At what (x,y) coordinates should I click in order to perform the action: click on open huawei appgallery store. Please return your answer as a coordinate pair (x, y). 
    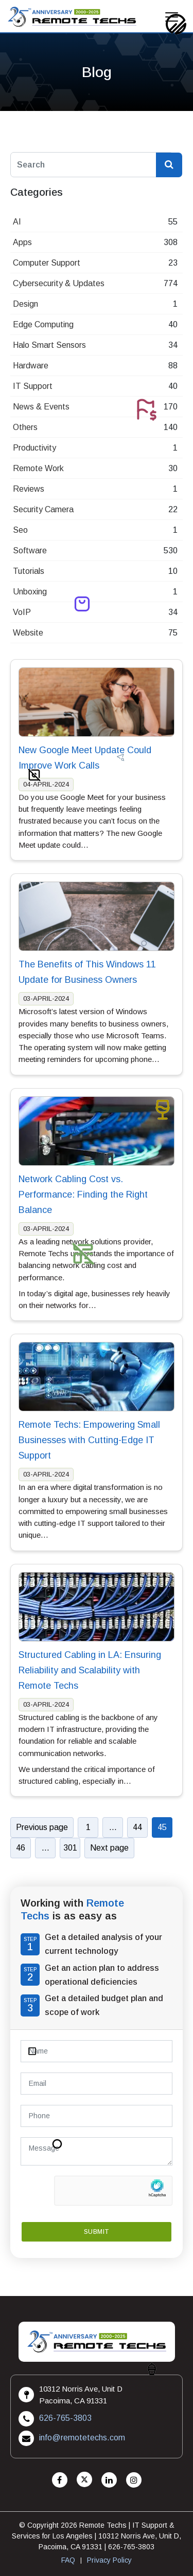
    Looking at the image, I should click on (82, 604).